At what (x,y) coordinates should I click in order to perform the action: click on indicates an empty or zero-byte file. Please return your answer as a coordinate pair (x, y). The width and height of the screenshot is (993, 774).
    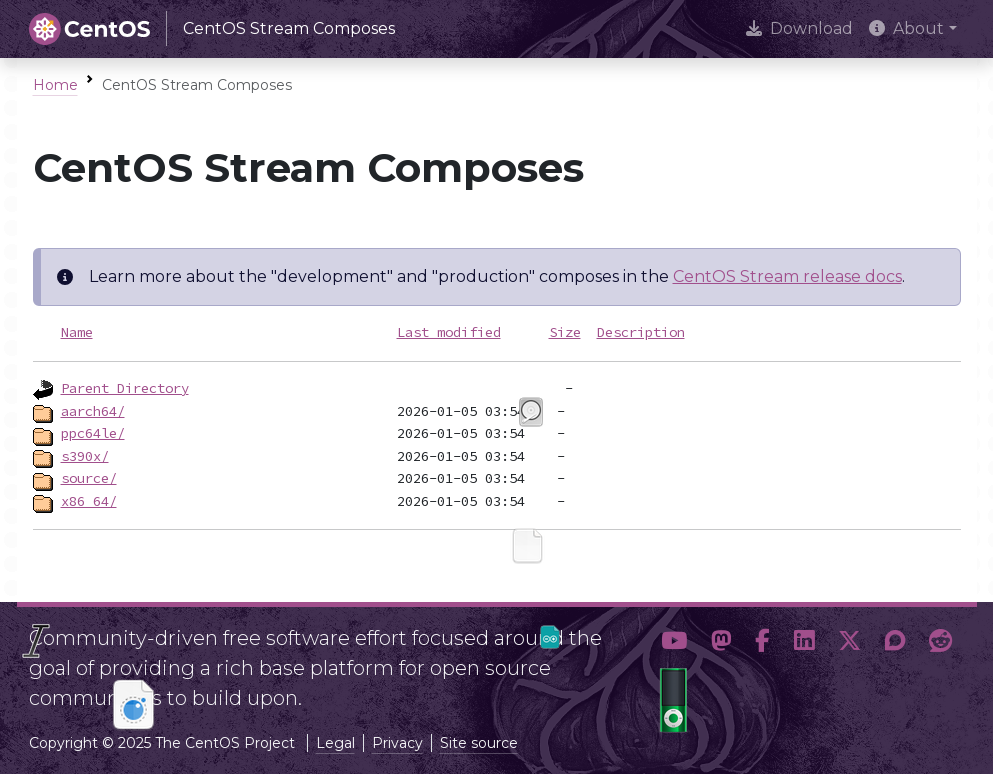
    Looking at the image, I should click on (527, 545).